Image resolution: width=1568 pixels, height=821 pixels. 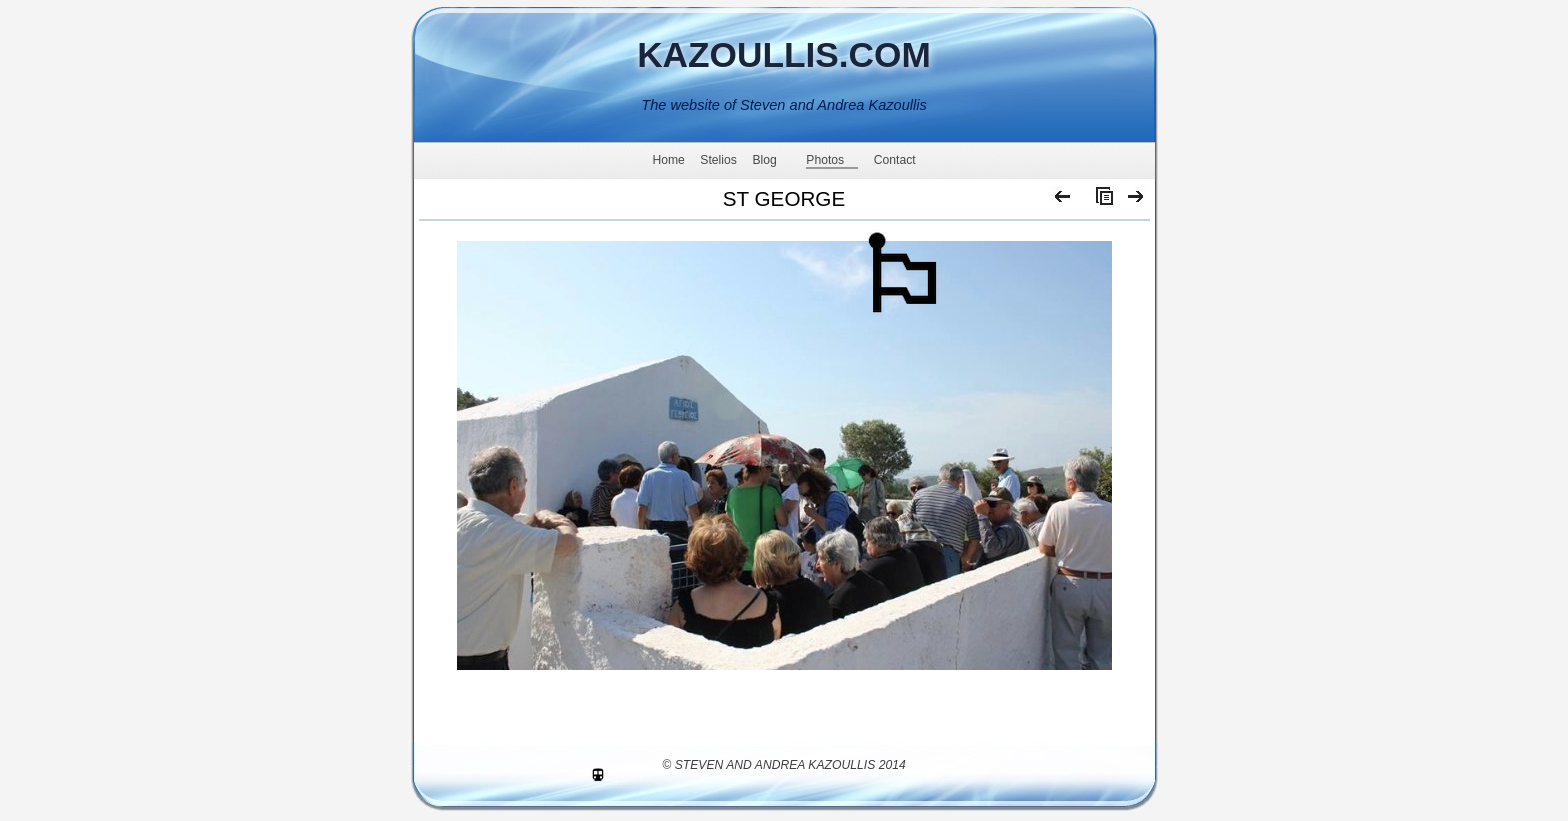 I want to click on access flag emoji or country symbols, so click(x=902, y=274).